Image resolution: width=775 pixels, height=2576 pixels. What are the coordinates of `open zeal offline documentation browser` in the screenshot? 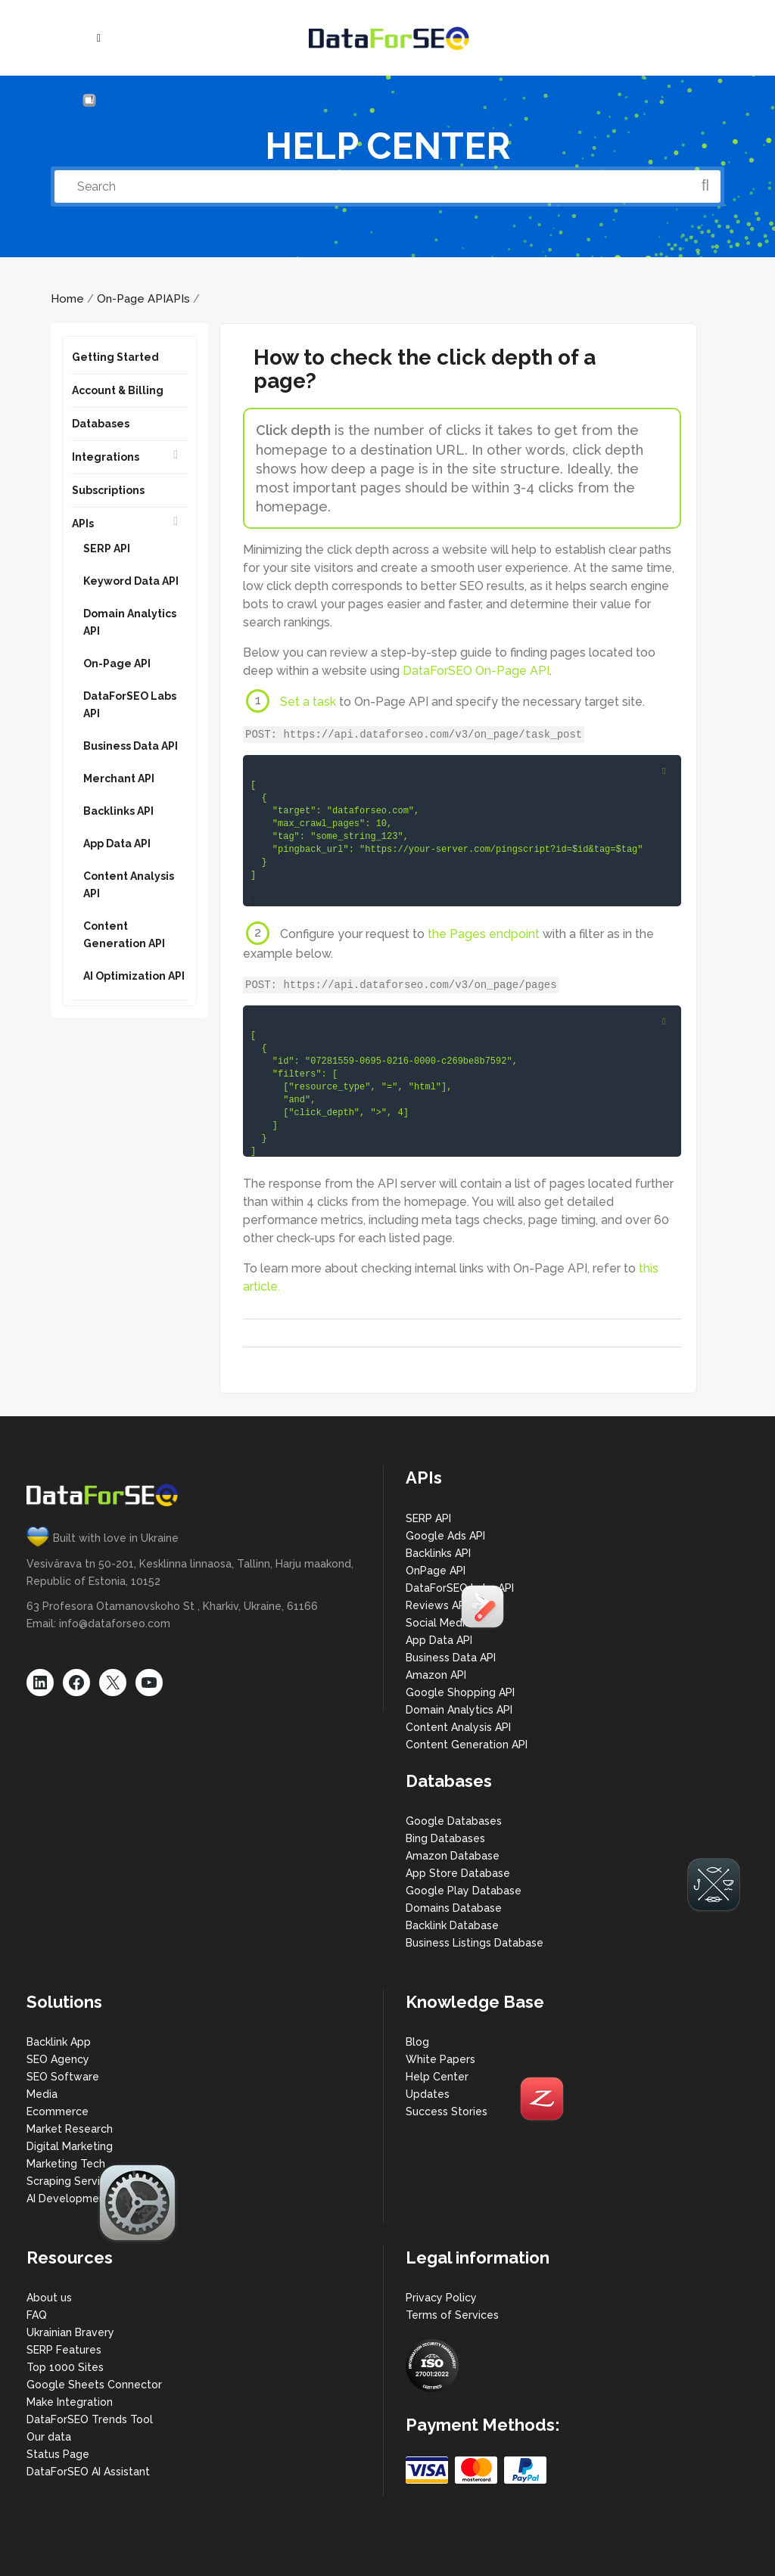 It's located at (542, 2099).